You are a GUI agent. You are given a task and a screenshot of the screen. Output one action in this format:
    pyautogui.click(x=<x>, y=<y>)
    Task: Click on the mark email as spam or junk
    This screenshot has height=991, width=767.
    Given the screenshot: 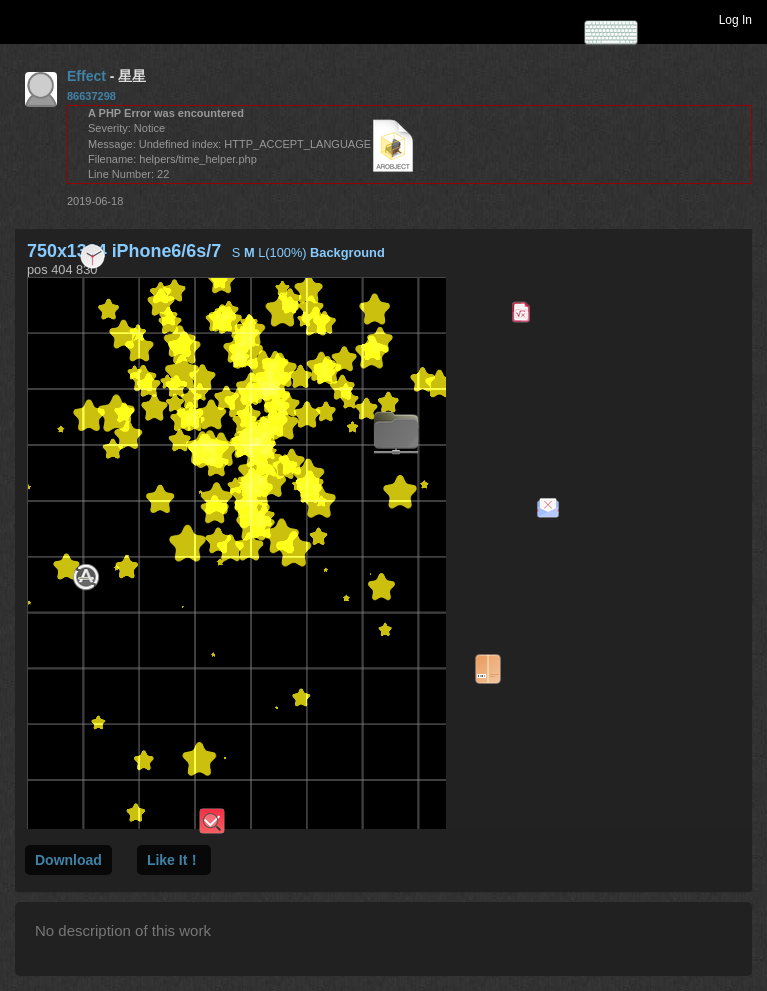 What is the action you would take?
    pyautogui.click(x=548, y=509)
    